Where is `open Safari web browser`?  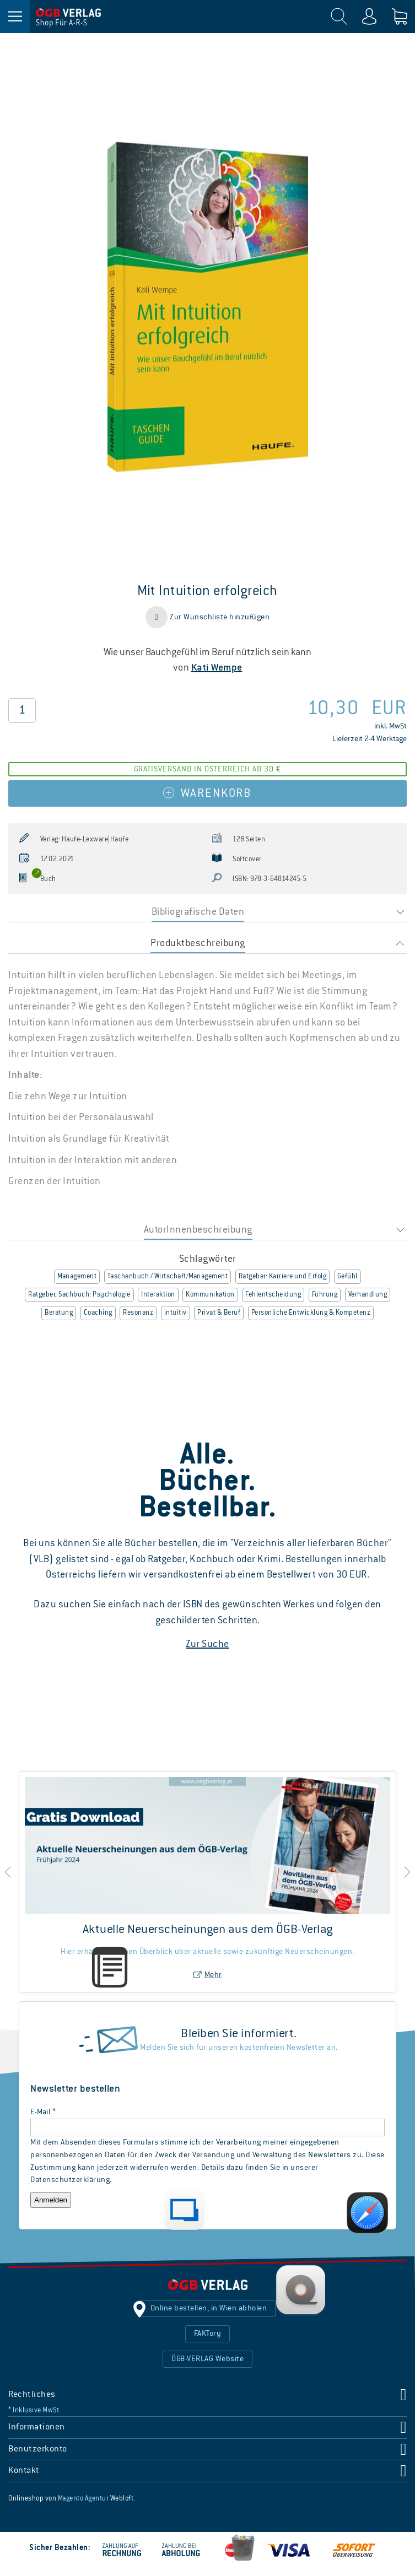
open Safari web browser is located at coordinates (367, 2212).